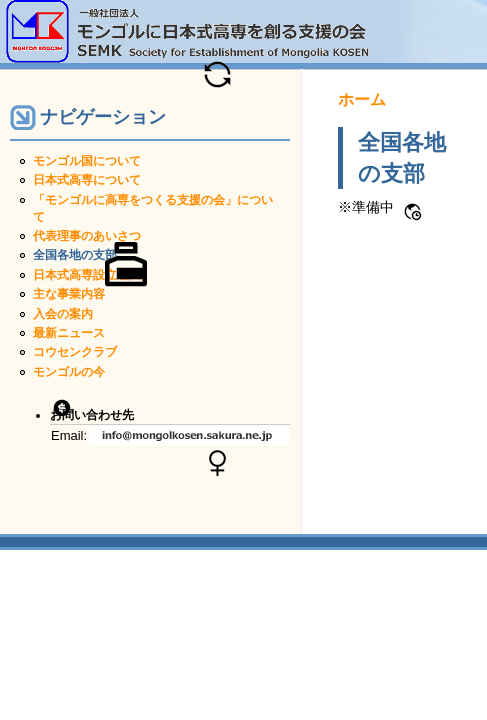 The image size is (487, 720). What do you see at coordinates (217, 462) in the screenshot?
I see `indicates female or women's category` at bounding box center [217, 462].